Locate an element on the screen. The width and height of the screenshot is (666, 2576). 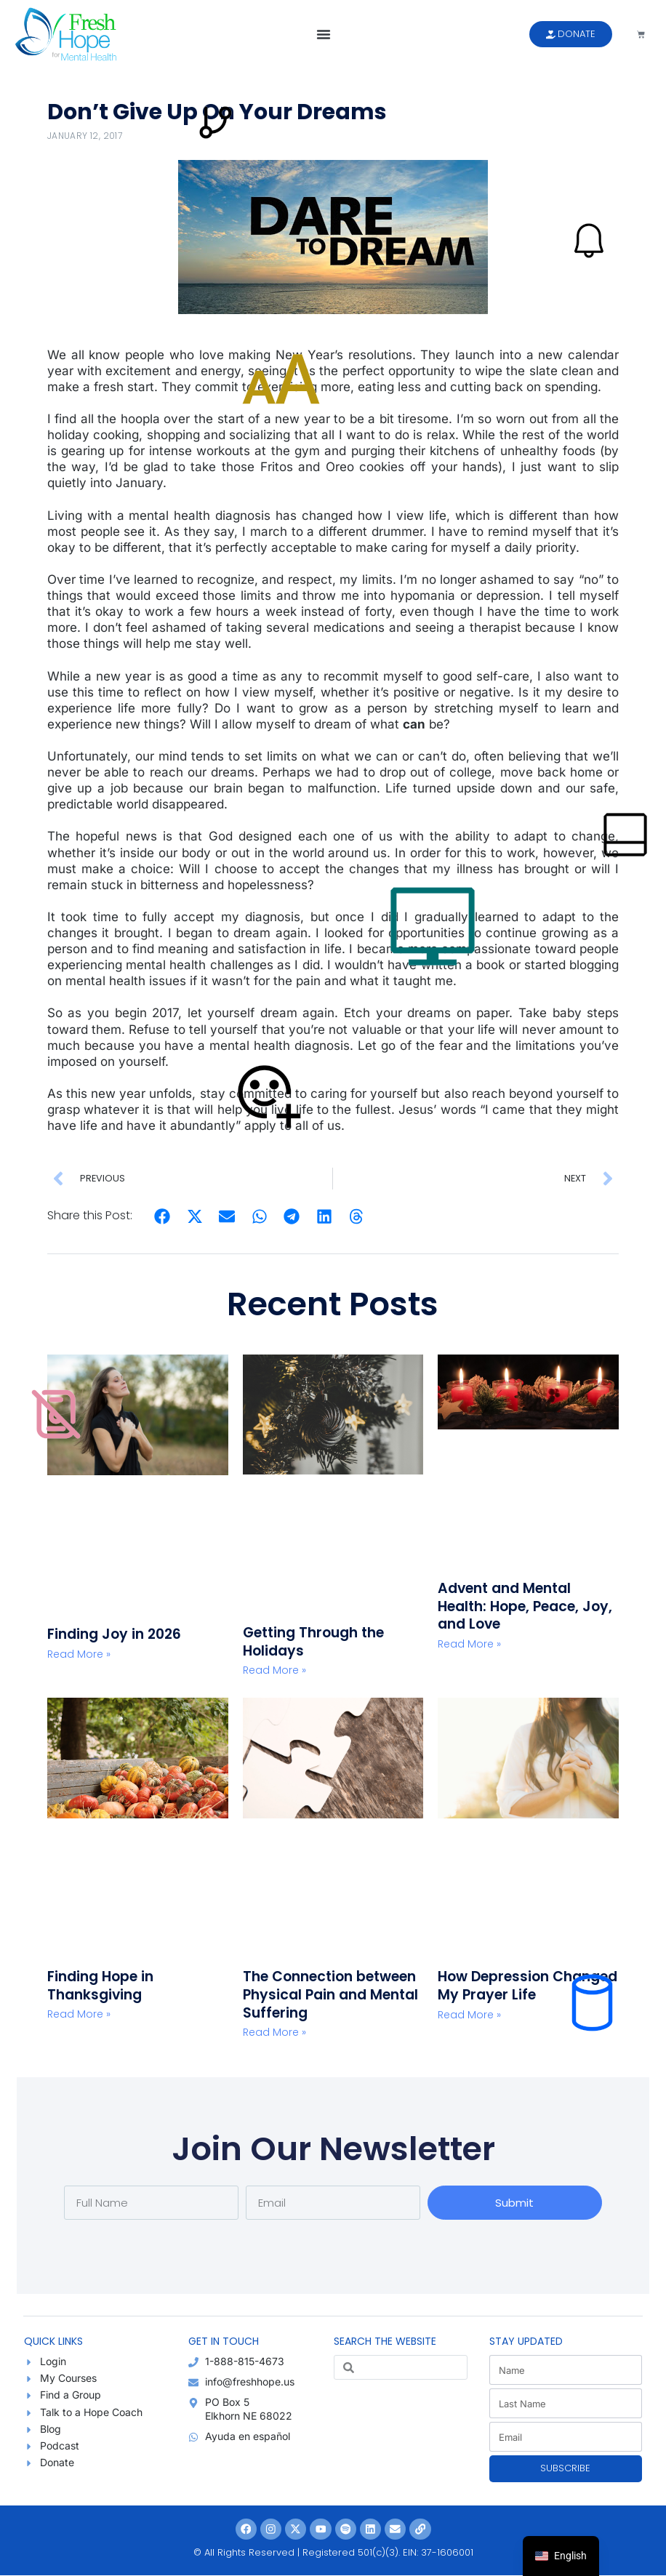
access database management is located at coordinates (592, 2002).